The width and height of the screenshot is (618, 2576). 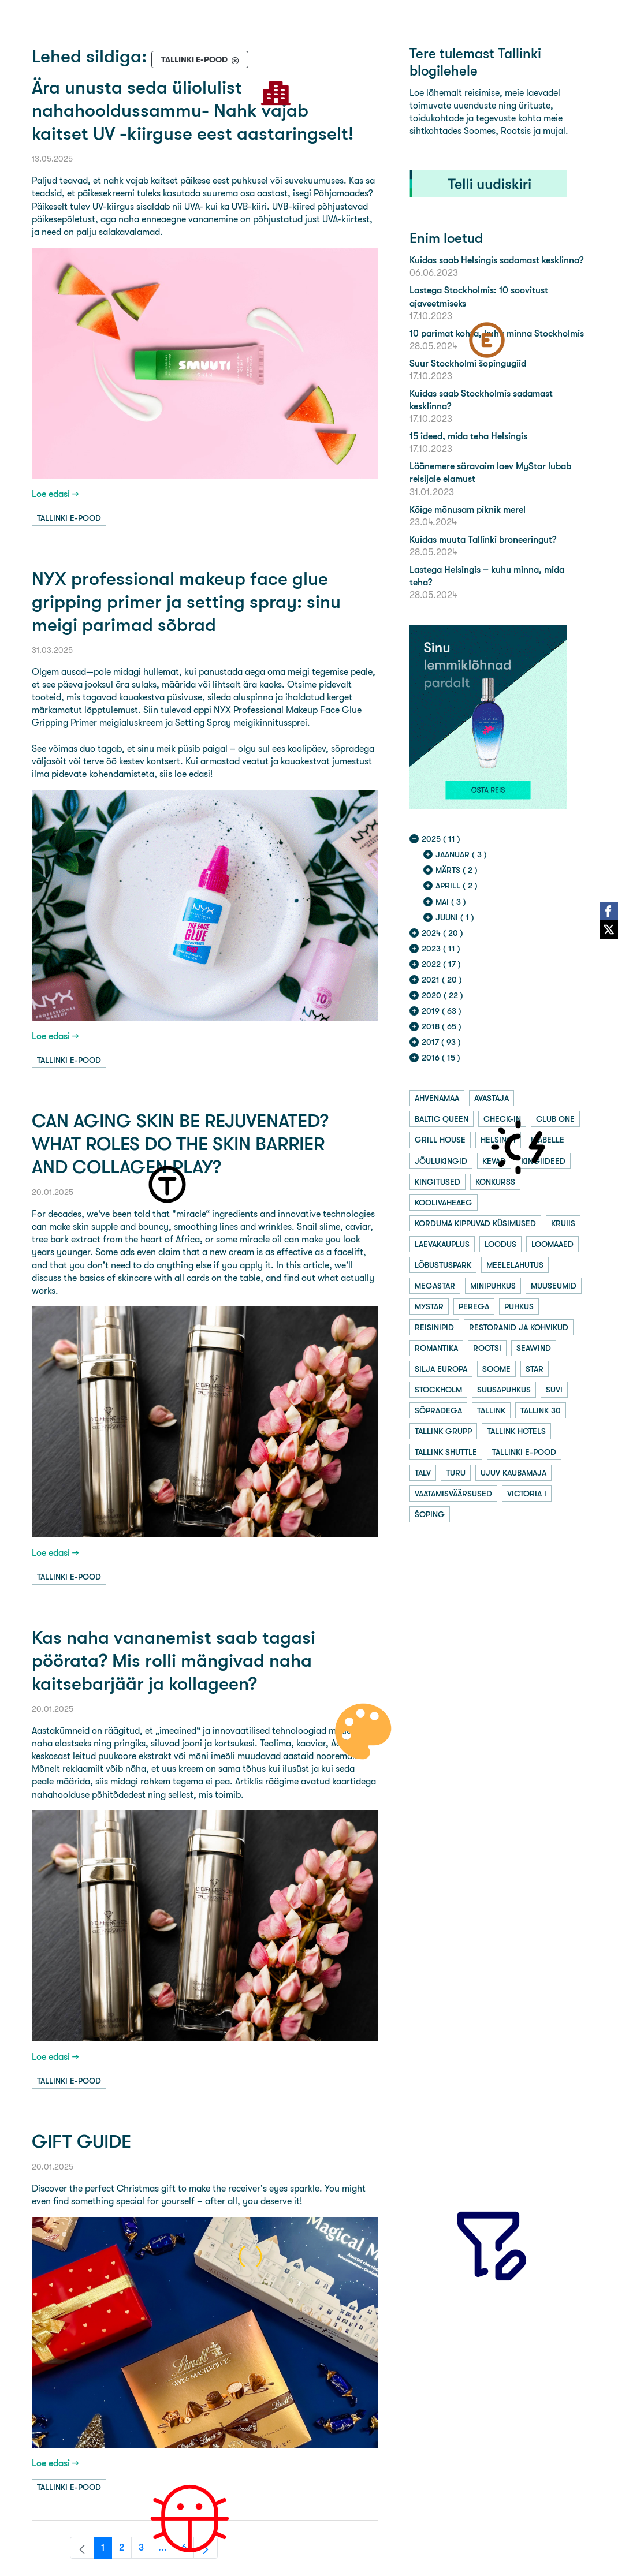 What do you see at coordinates (167, 1184) in the screenshot?
I see `visit thingiverse for 3D printable models` at bounding box center [167, 1184].